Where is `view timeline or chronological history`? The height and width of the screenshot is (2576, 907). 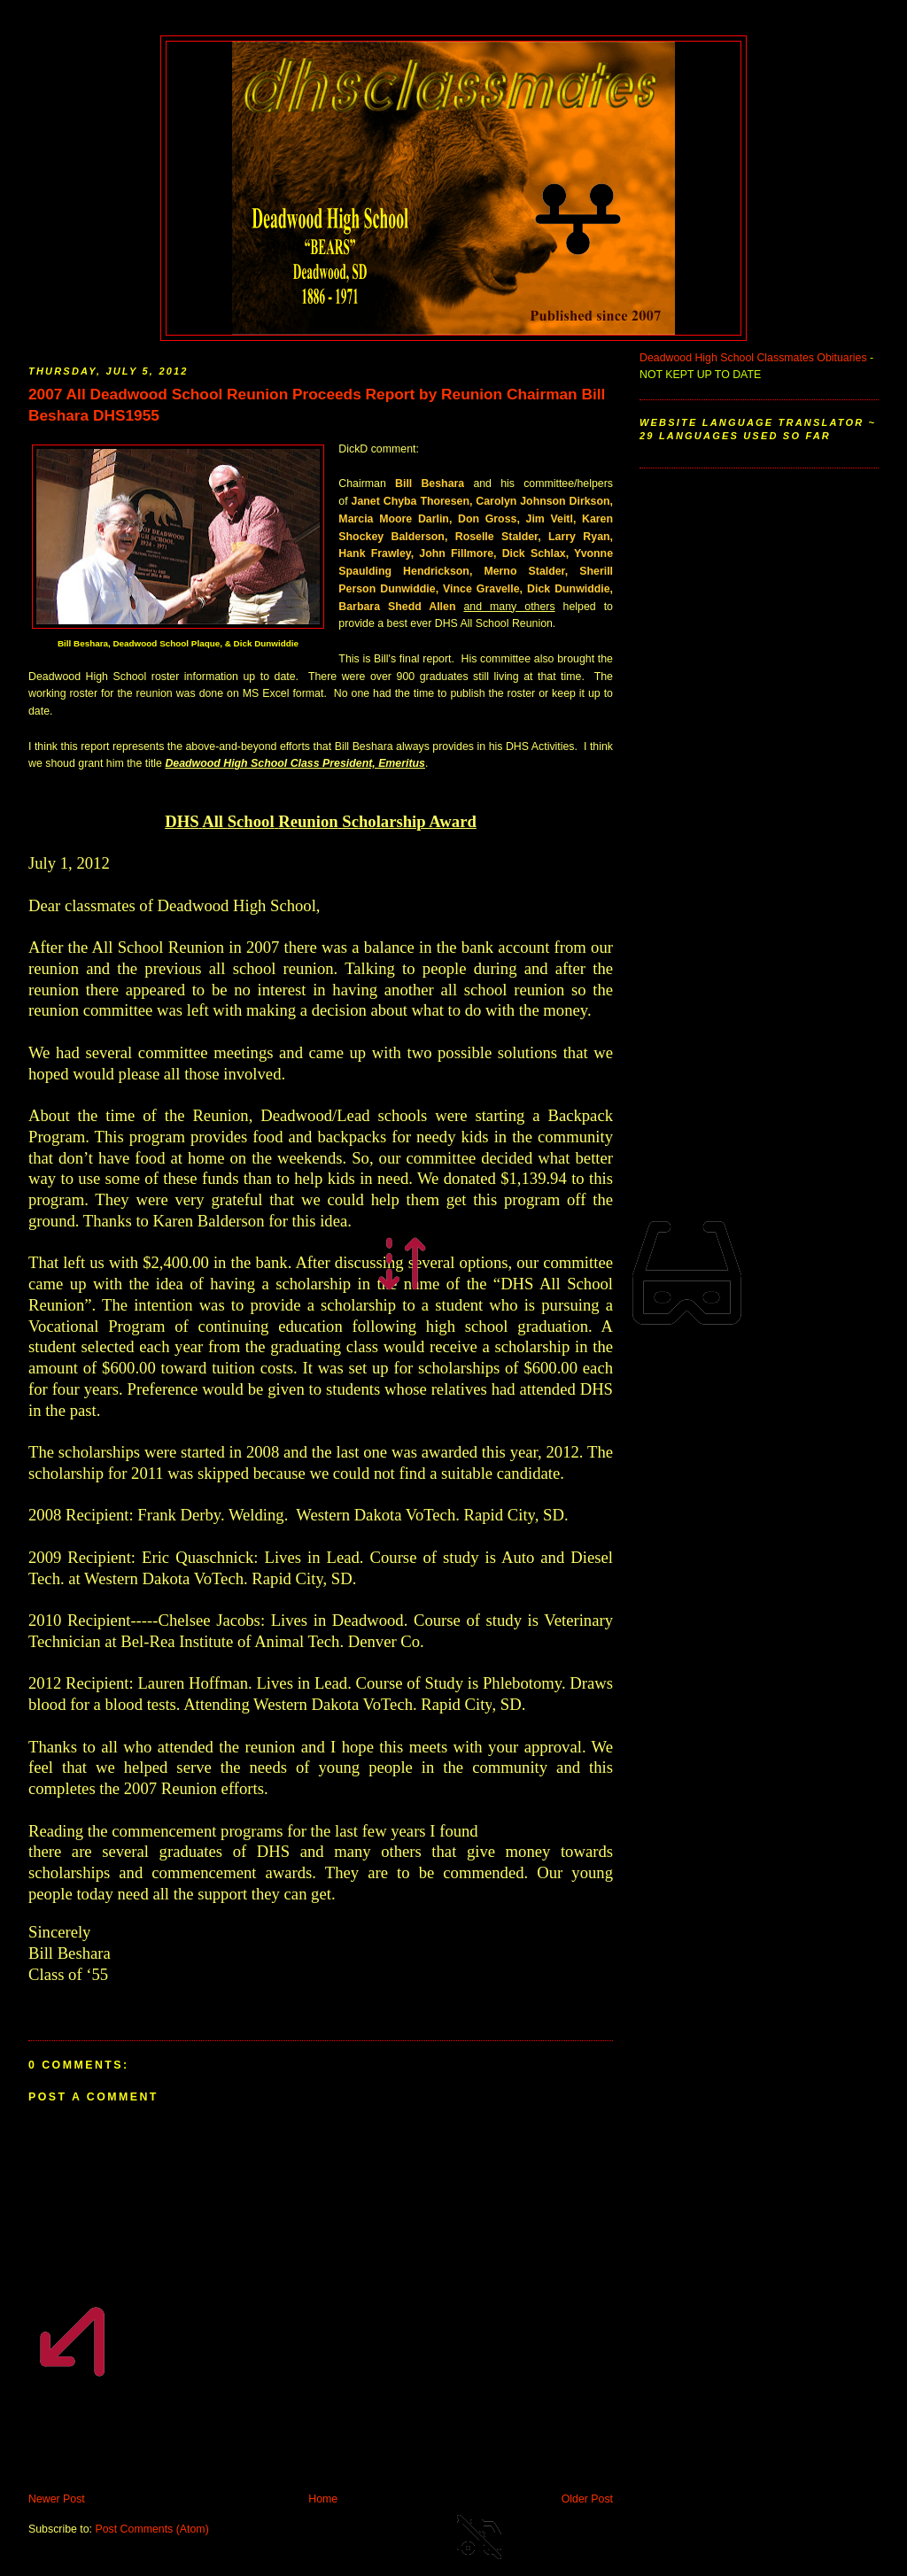
view timeline or chronological history is located at coordinates (578, 219).